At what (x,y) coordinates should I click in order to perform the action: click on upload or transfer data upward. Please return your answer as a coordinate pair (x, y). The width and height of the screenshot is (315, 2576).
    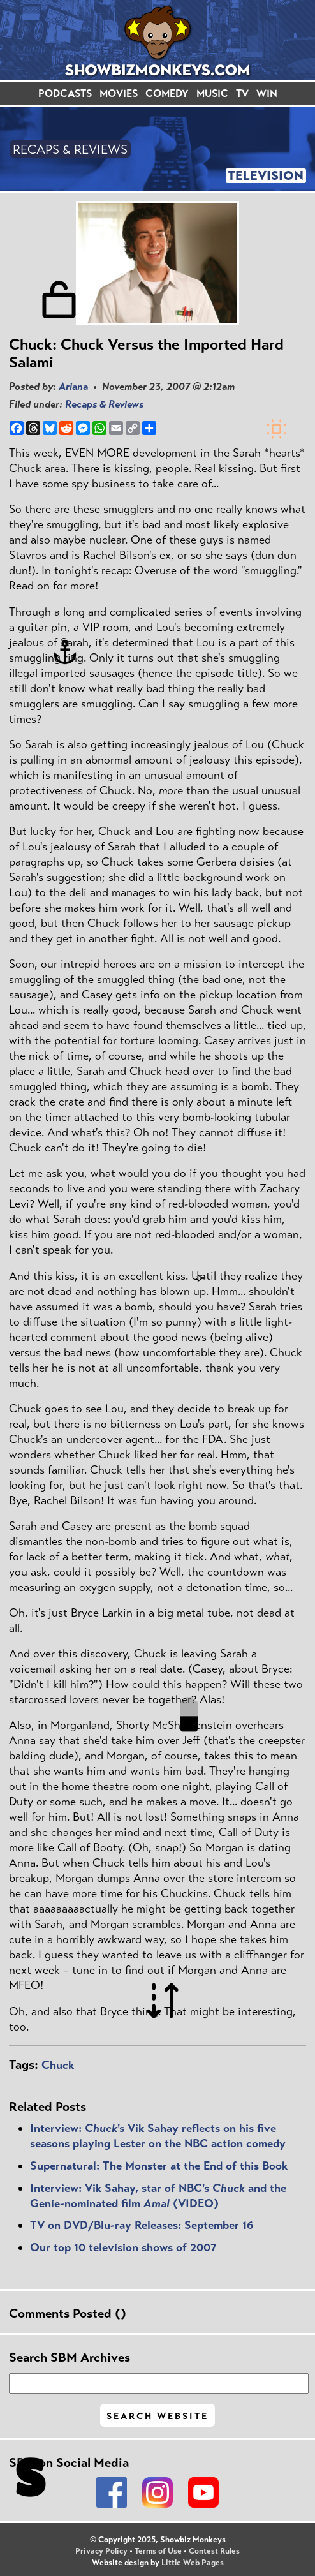
    Looking at the image, I should click on (163, 2001).